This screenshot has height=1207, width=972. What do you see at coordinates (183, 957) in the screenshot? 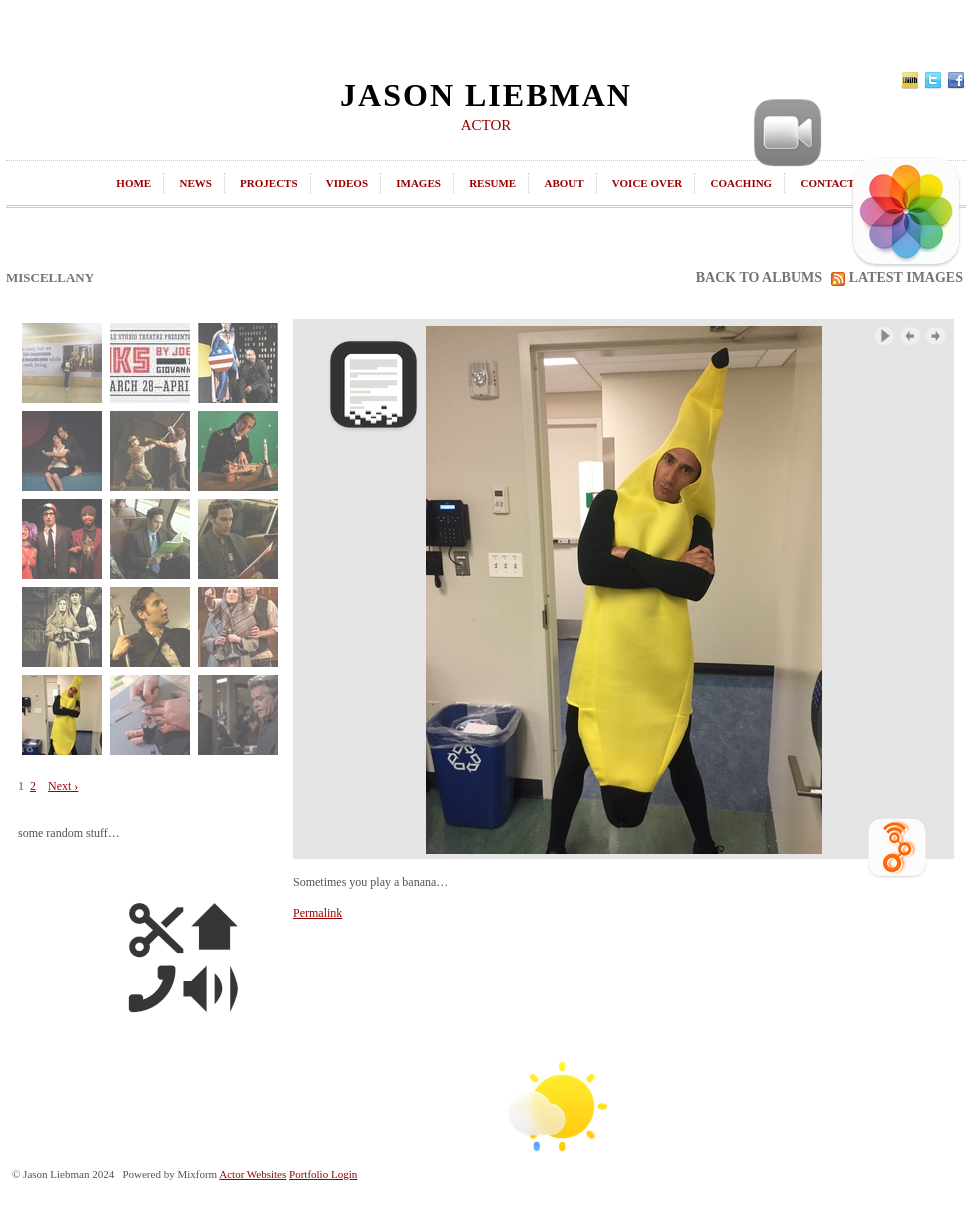
I see `open GTK icon browser application` at bounding box center [183, 957].